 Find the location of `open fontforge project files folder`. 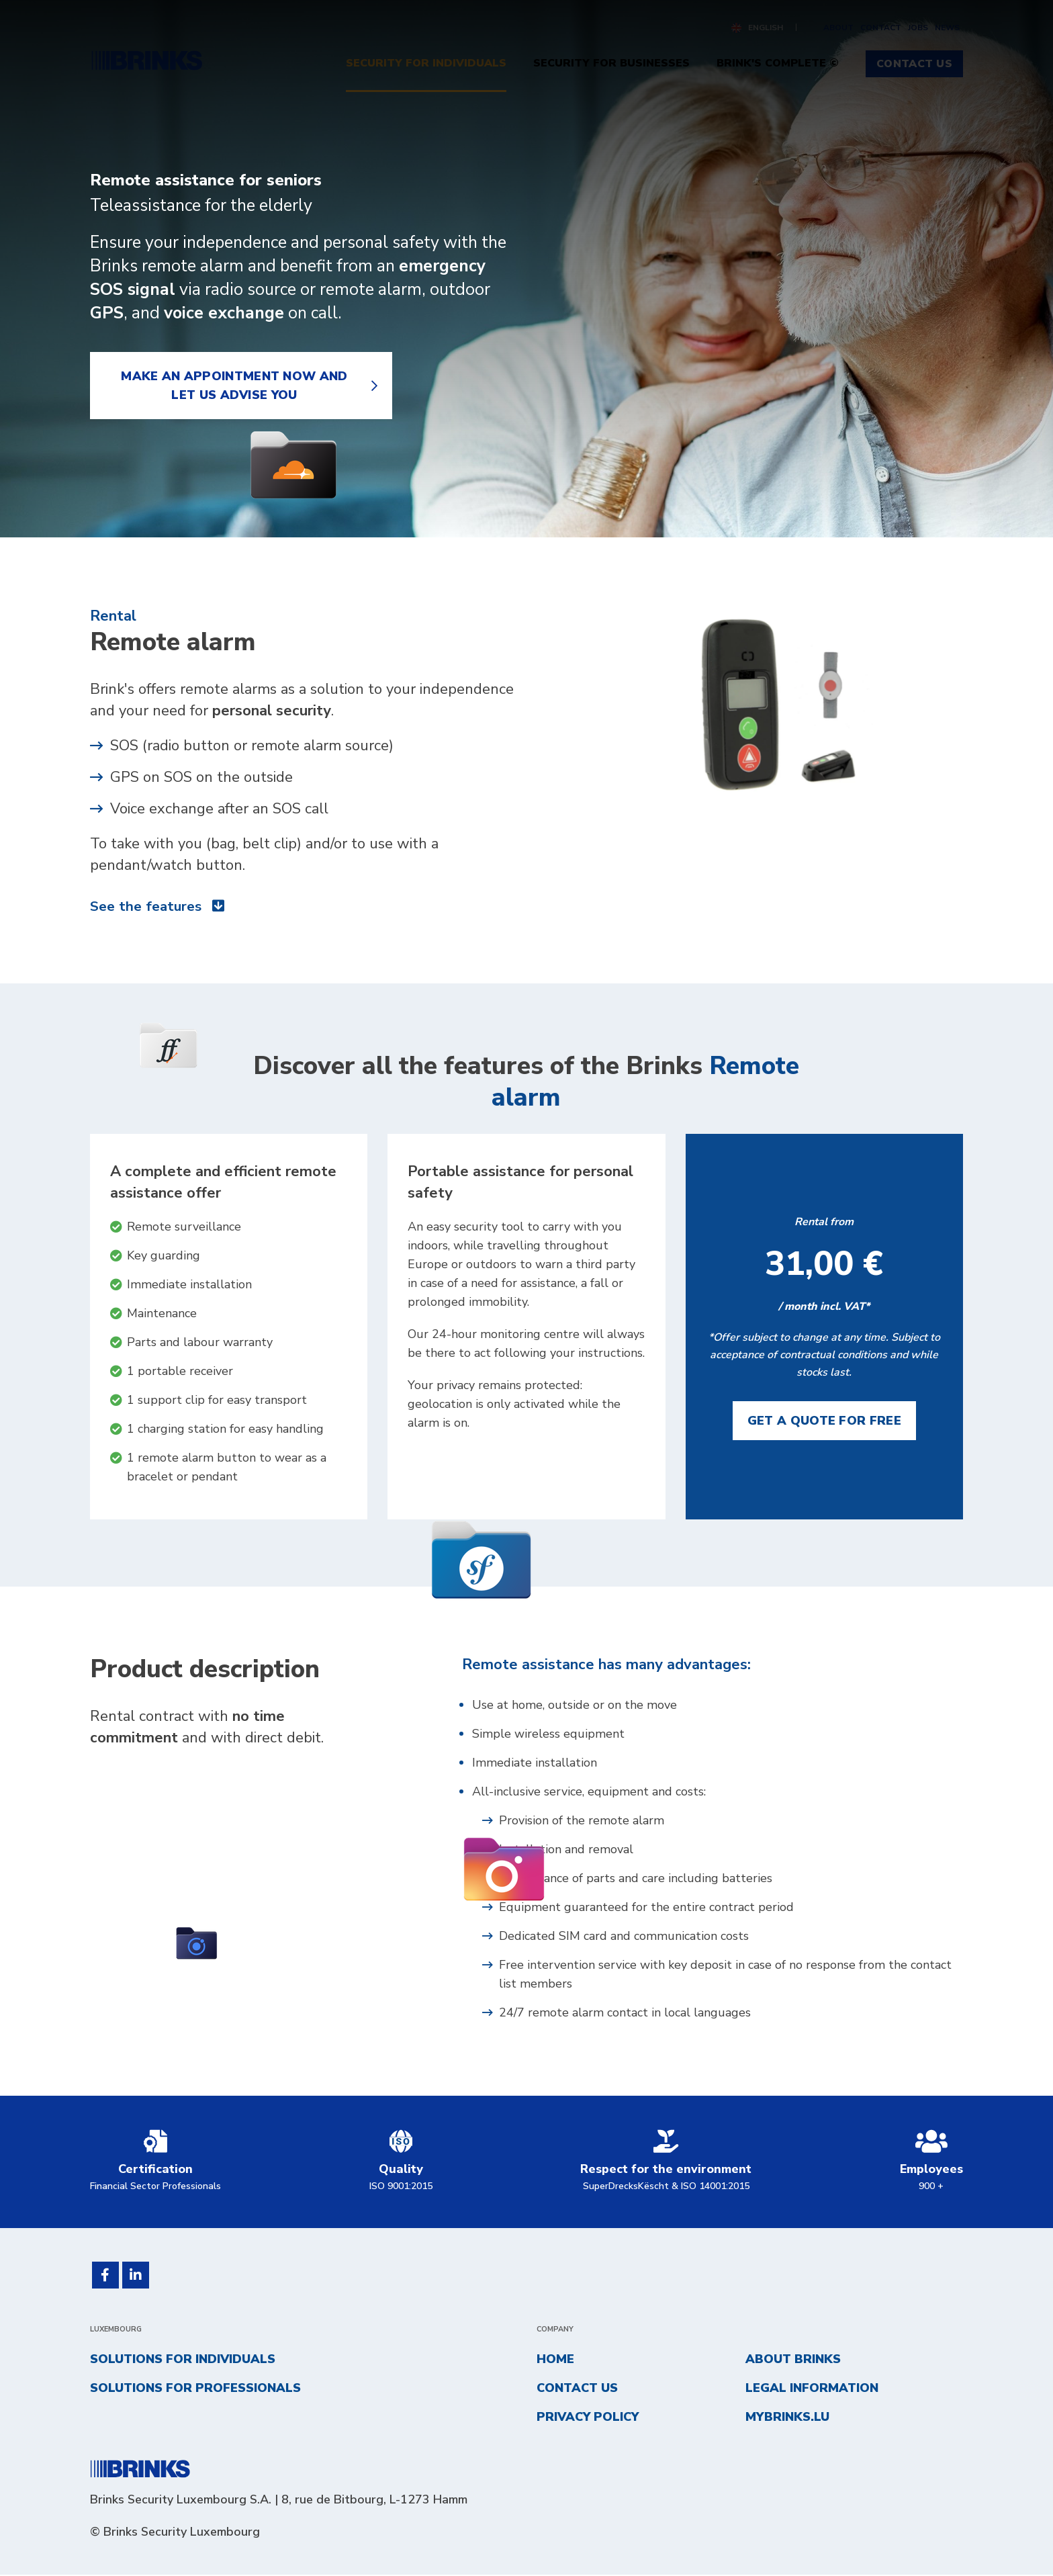

open fontforge project files folder is located at coordinates (168, 1047).